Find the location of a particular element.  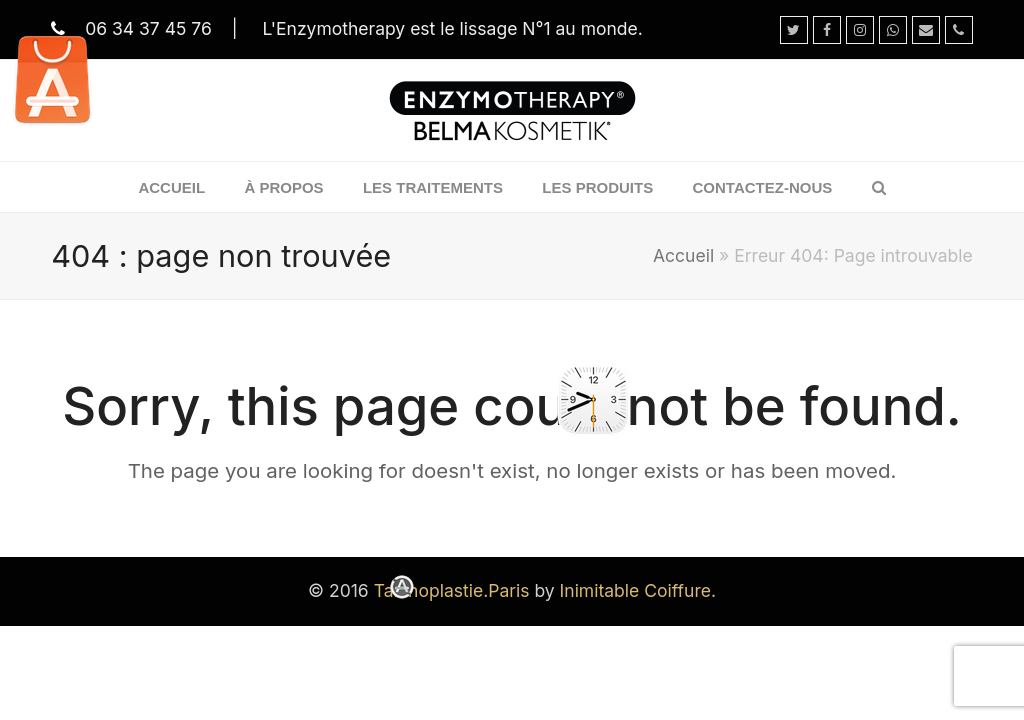

open the app store to browse and download applications is located at coordinates (52, 79).